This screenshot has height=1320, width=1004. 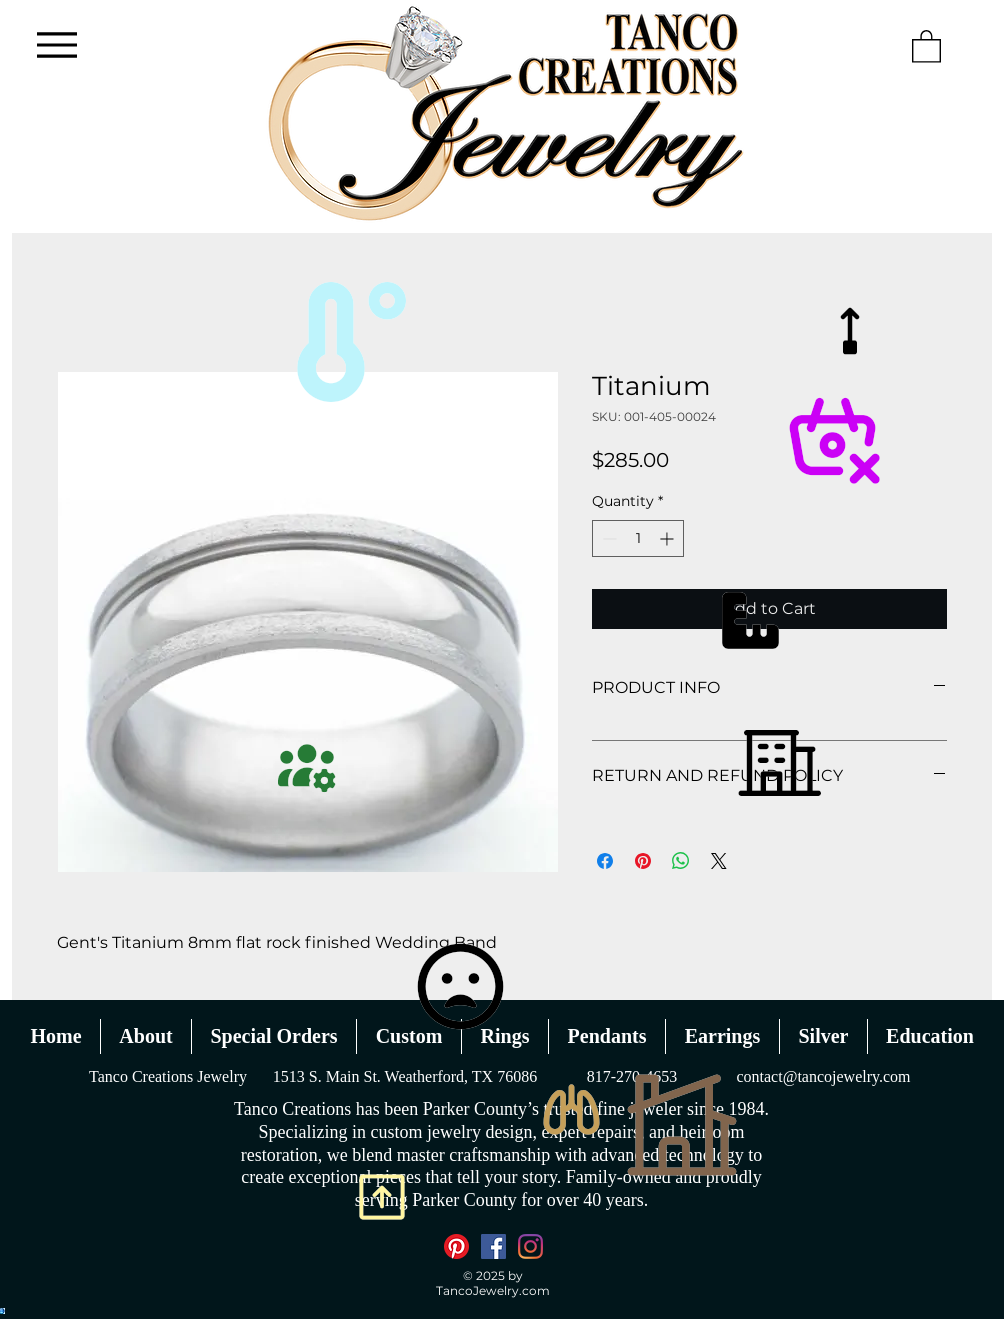 What do you see at coordinates (307, 766) in the screenshot?
I see `manage user settings and permissions` at bounding box center [307, 766].